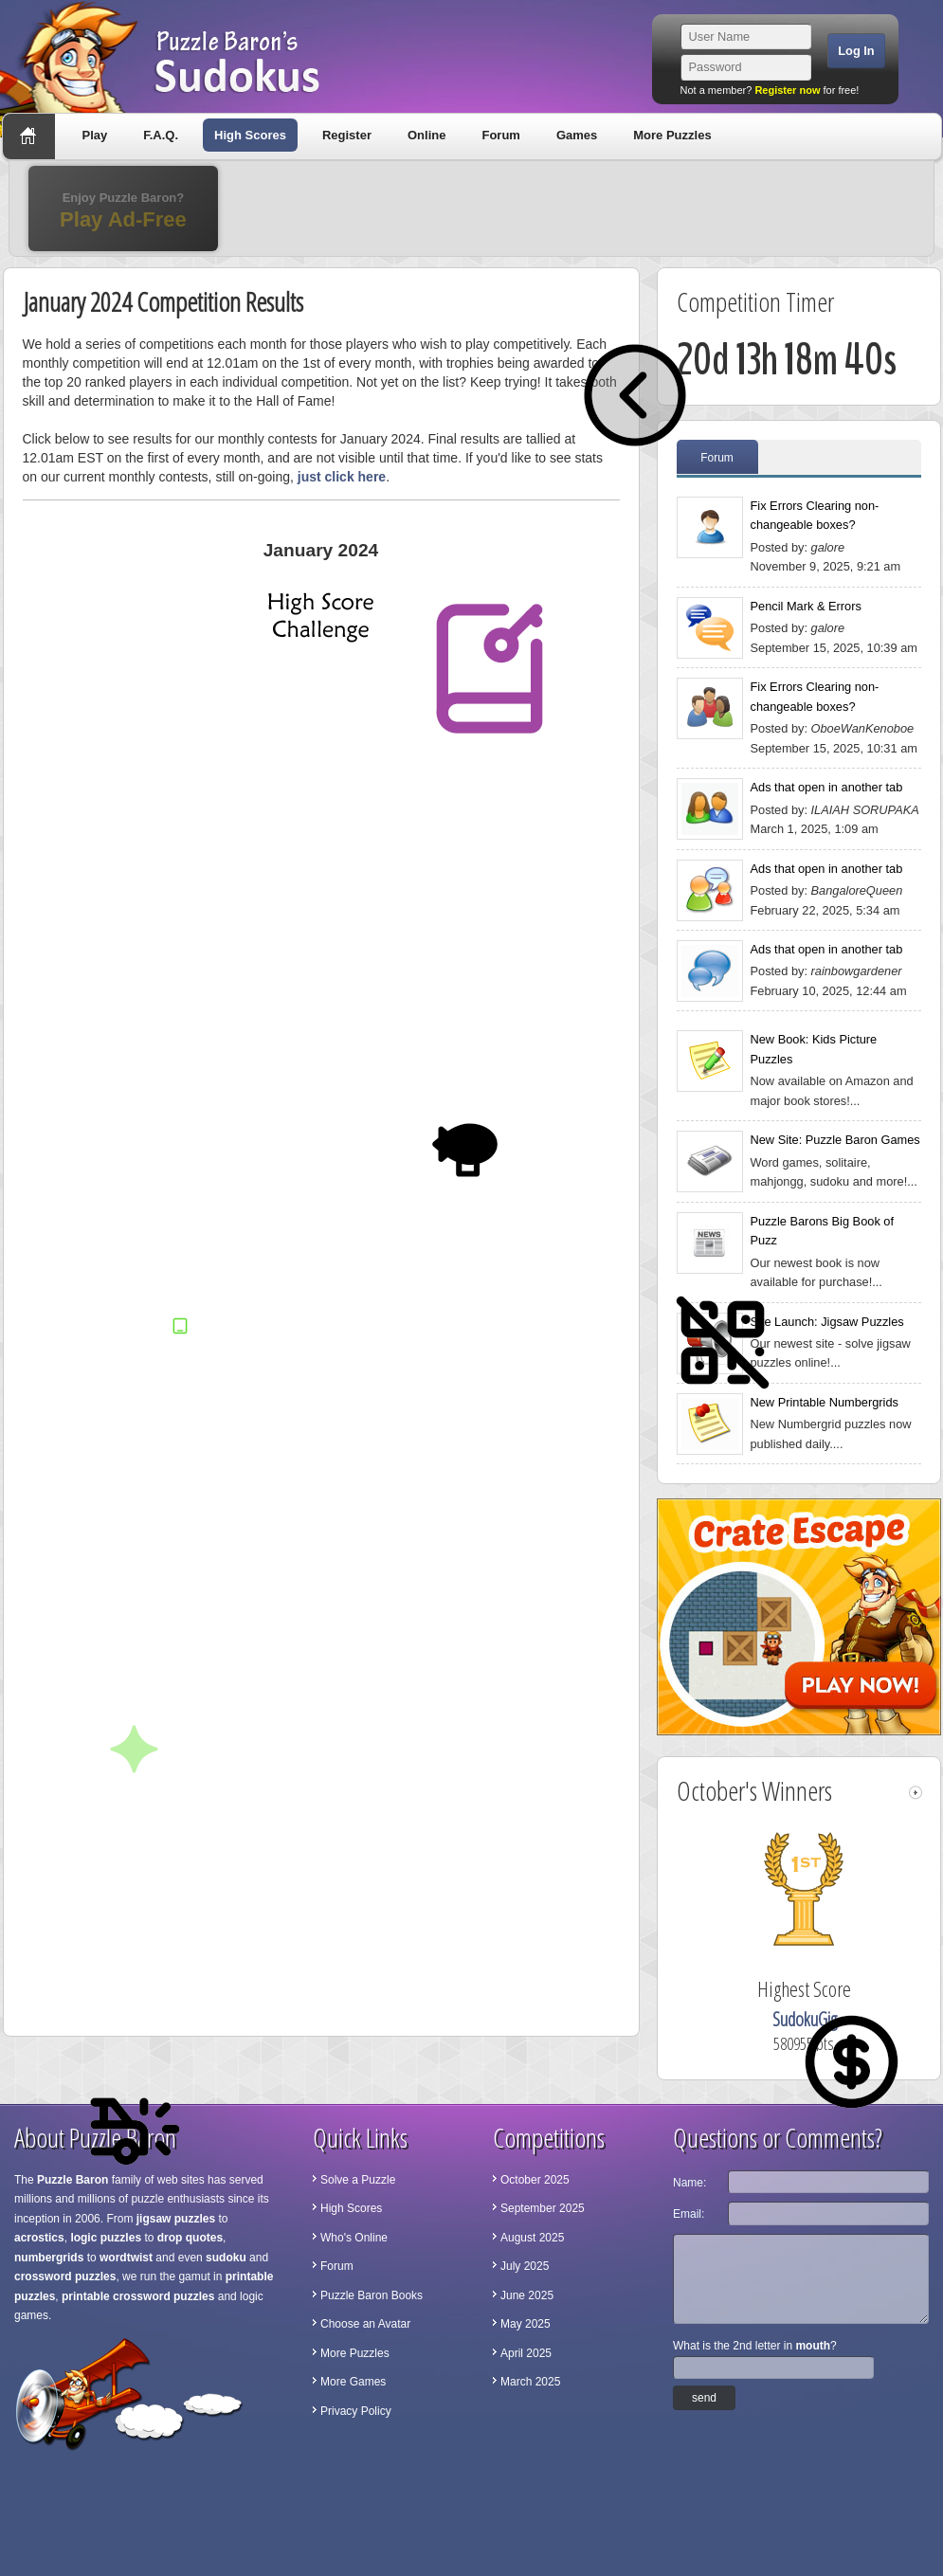 This screenshot has width=943, height=2576. I want to click on report a vehicle accident, so click(135, 2129).